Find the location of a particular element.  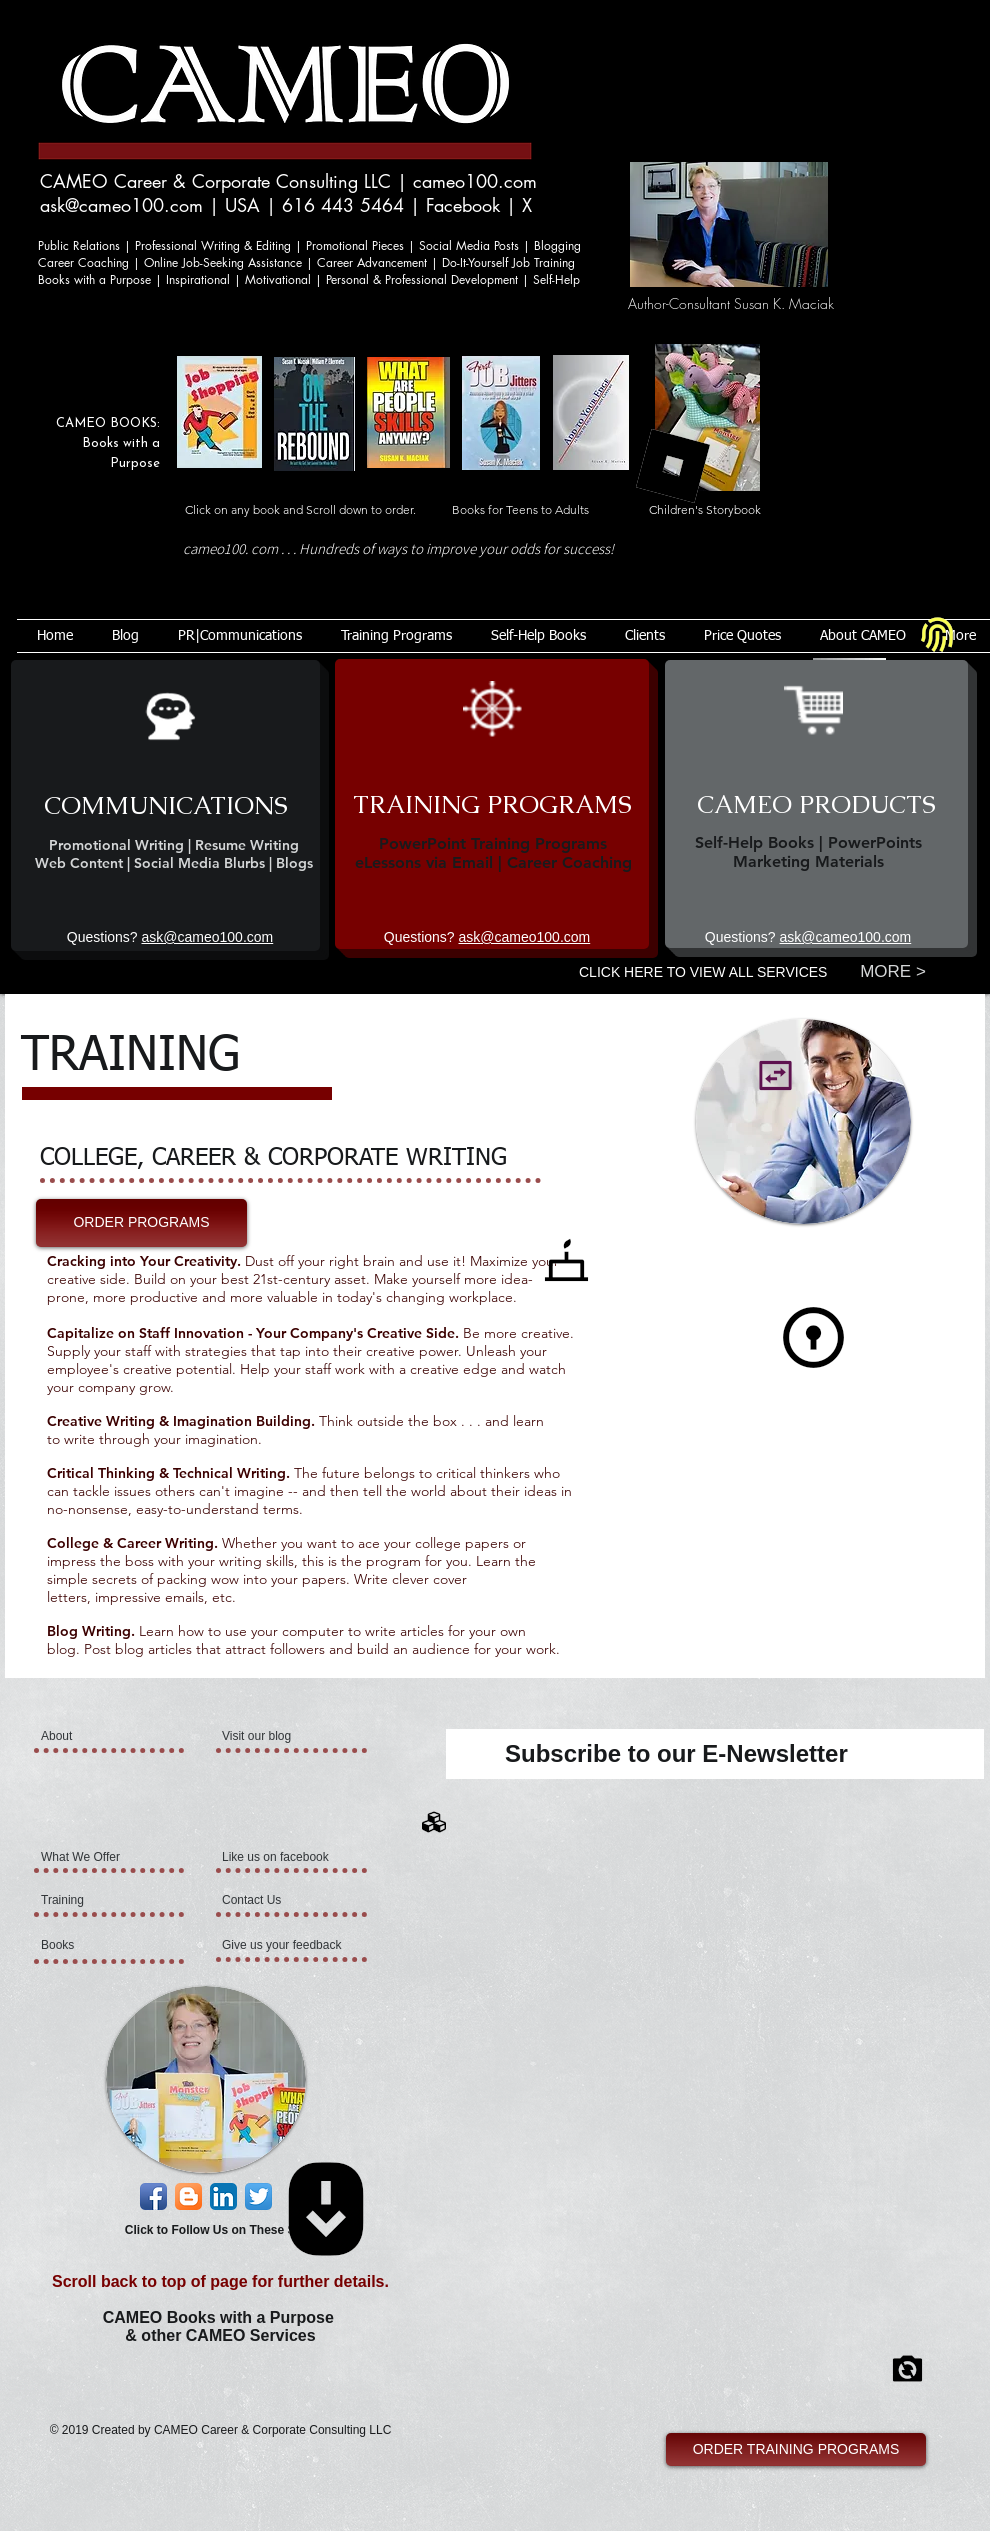

swap or exchange items is located at coordinates (775, 1075).